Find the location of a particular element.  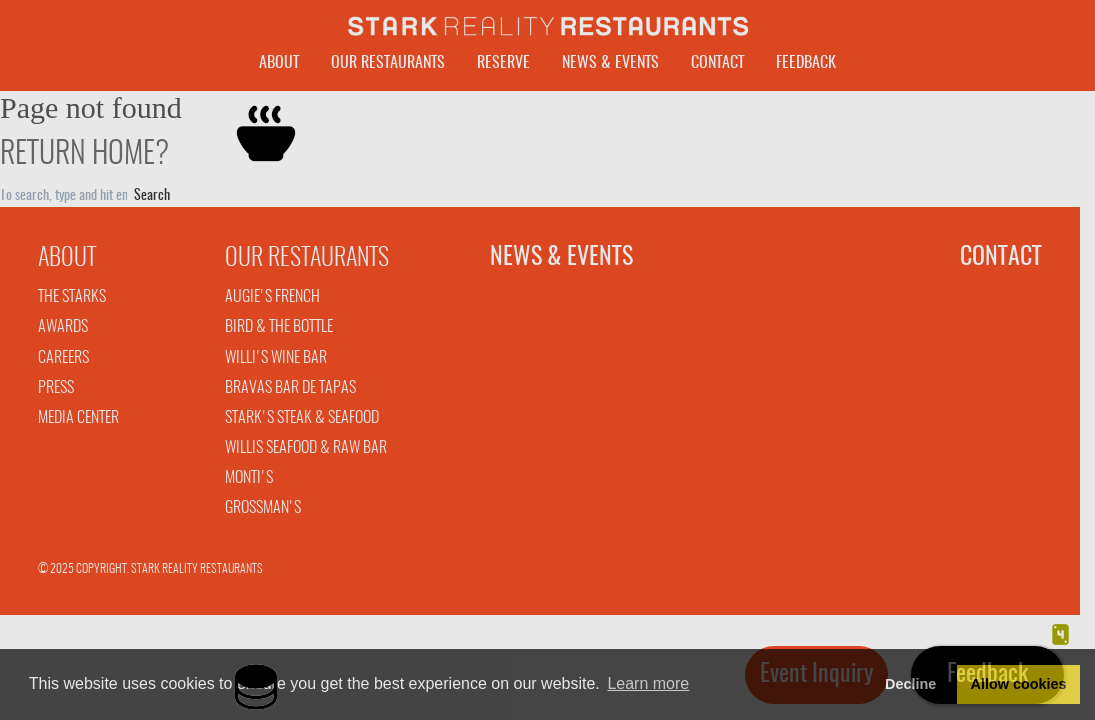

a four of clubs playing card is located at coordinates (1060, 634).